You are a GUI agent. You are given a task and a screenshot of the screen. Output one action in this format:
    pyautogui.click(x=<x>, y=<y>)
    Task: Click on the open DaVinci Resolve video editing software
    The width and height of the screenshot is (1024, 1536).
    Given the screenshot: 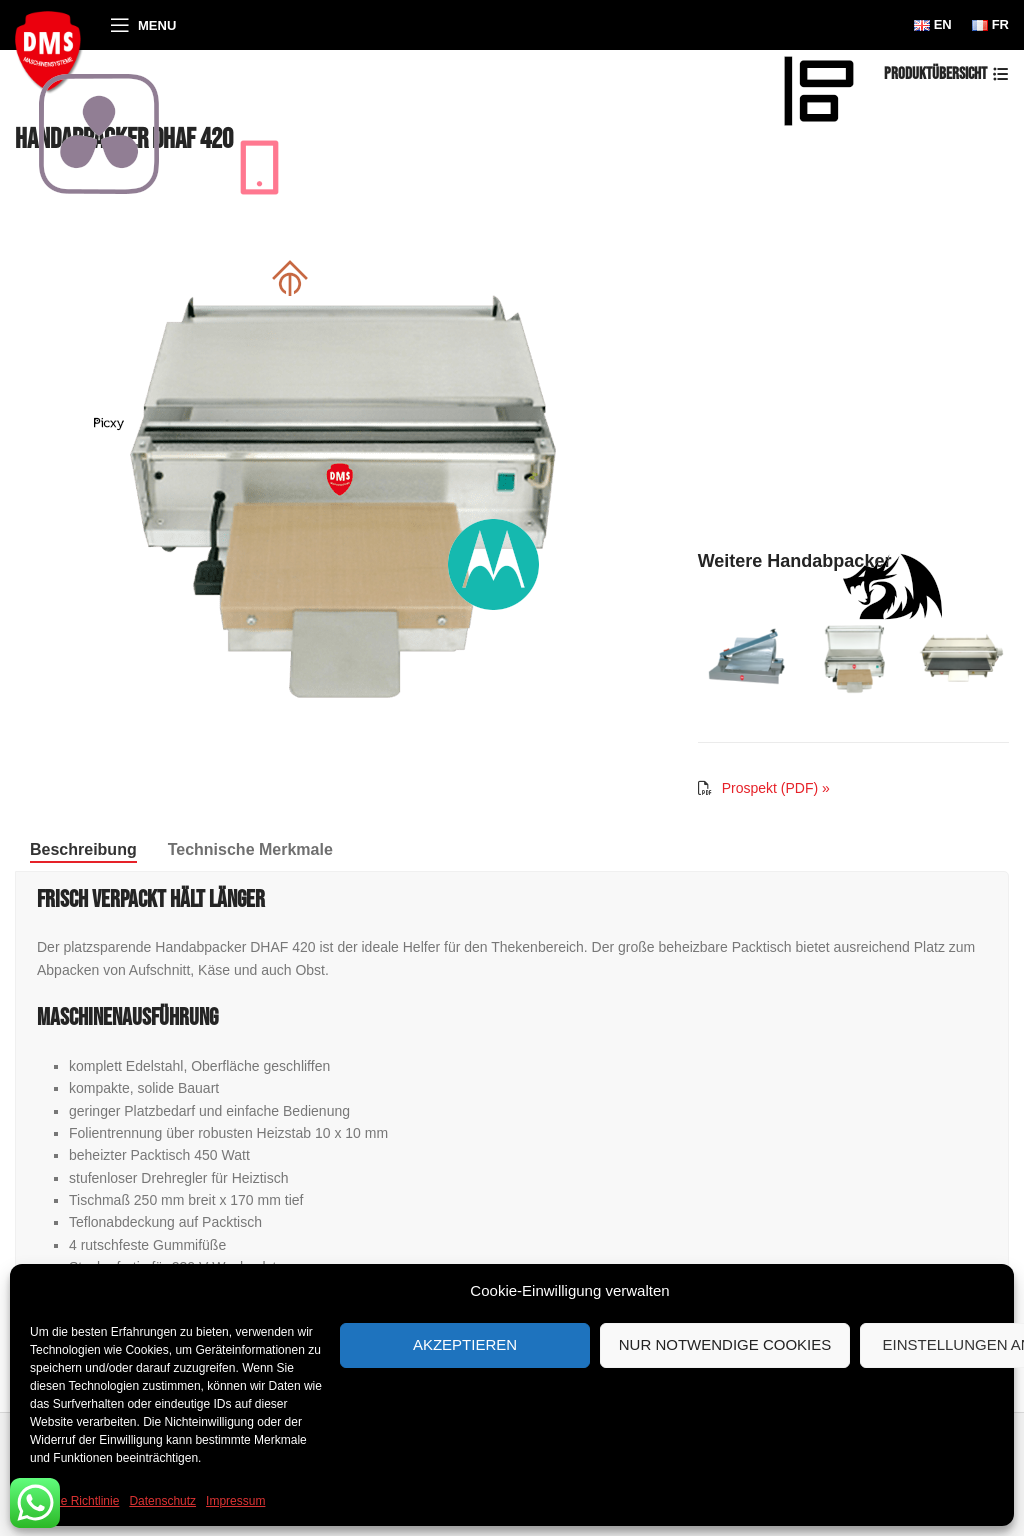 What is the action you would take?
    pyautogui.click(x=99, y=134)
    